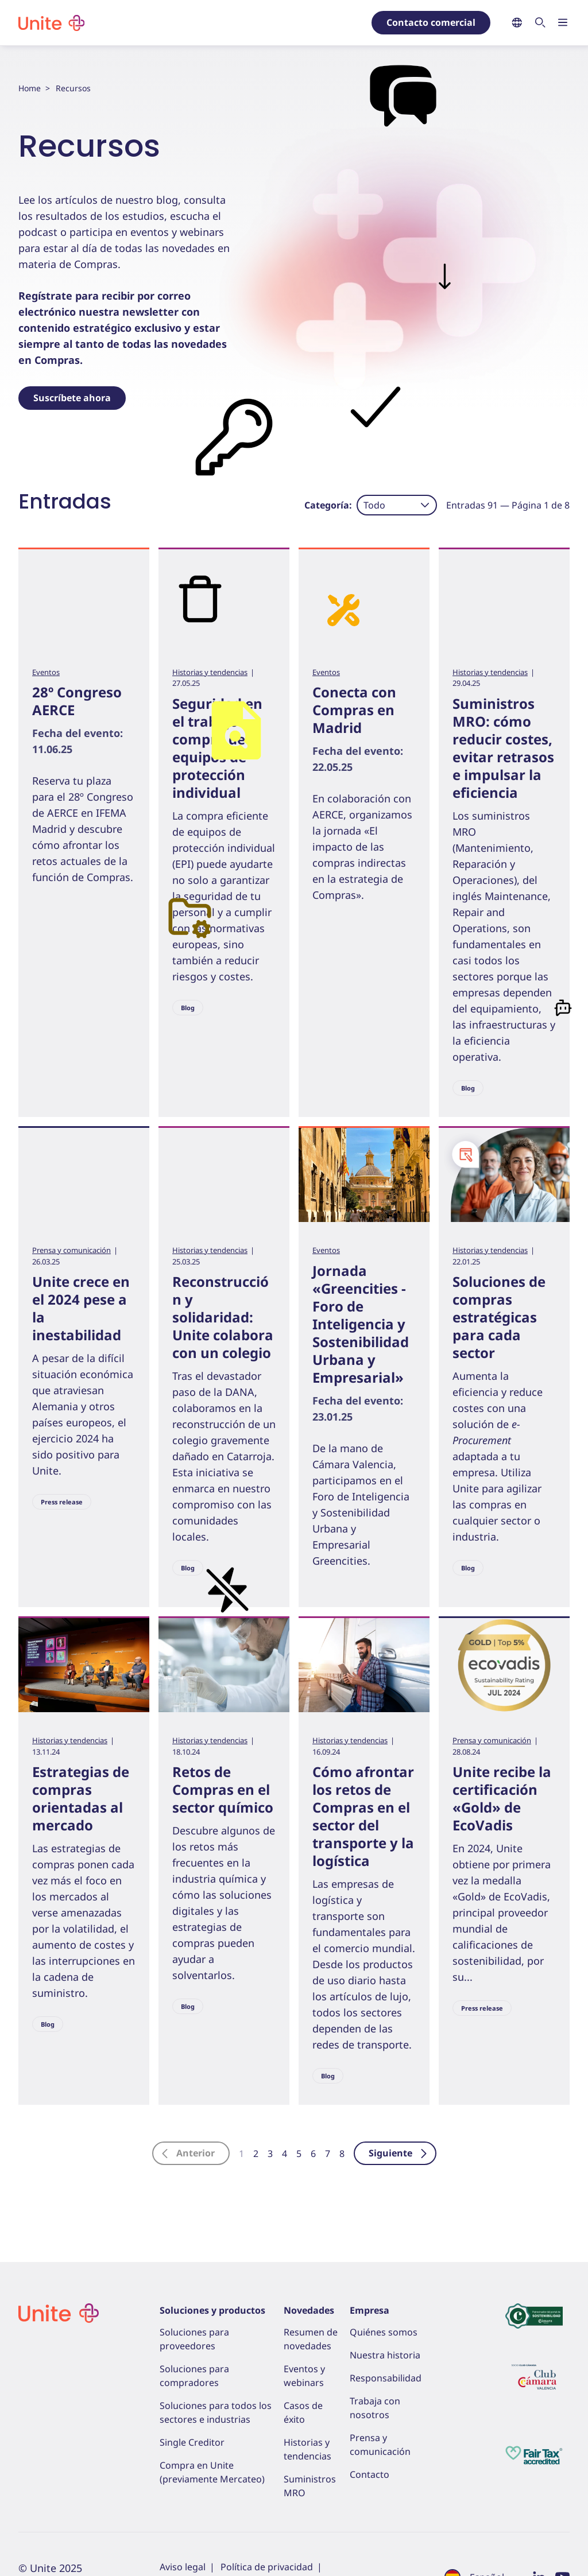 This screenshot has height=2576, width=588. I want to click on access settings or configuration options, so click(343, 610).